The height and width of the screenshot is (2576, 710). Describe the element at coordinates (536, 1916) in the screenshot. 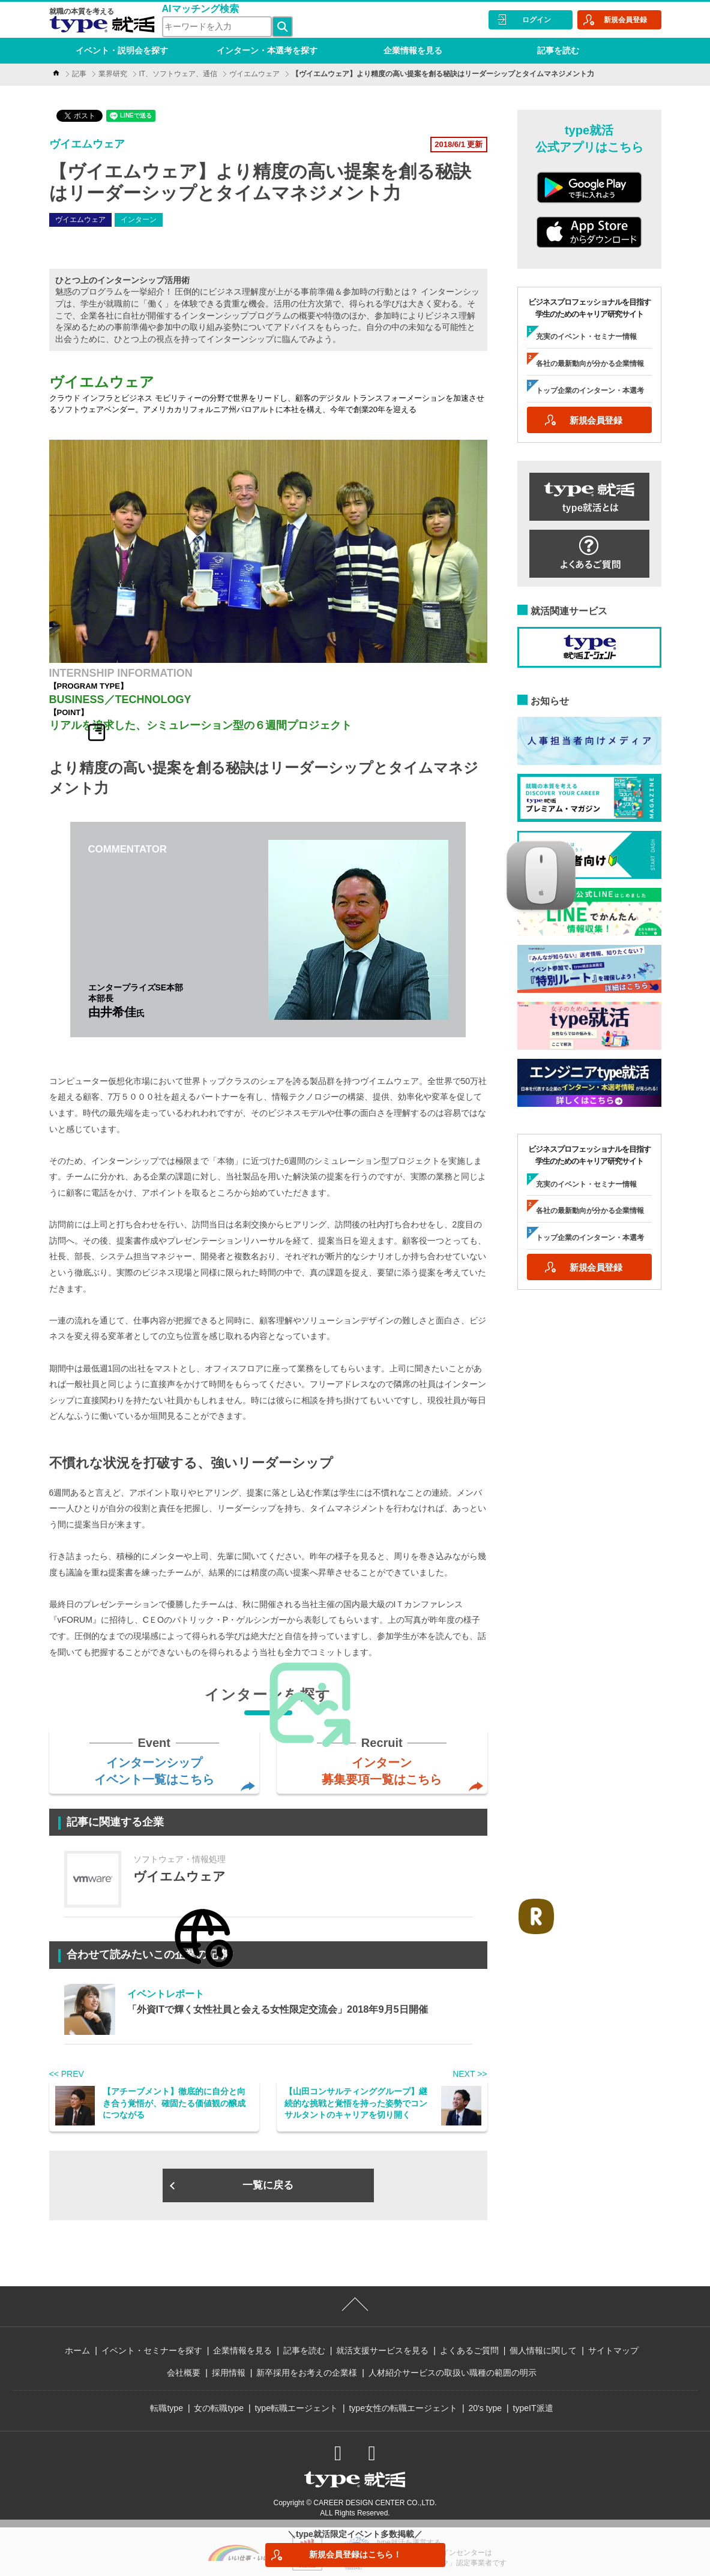

I see `indicates a rating or review feature` at that location.